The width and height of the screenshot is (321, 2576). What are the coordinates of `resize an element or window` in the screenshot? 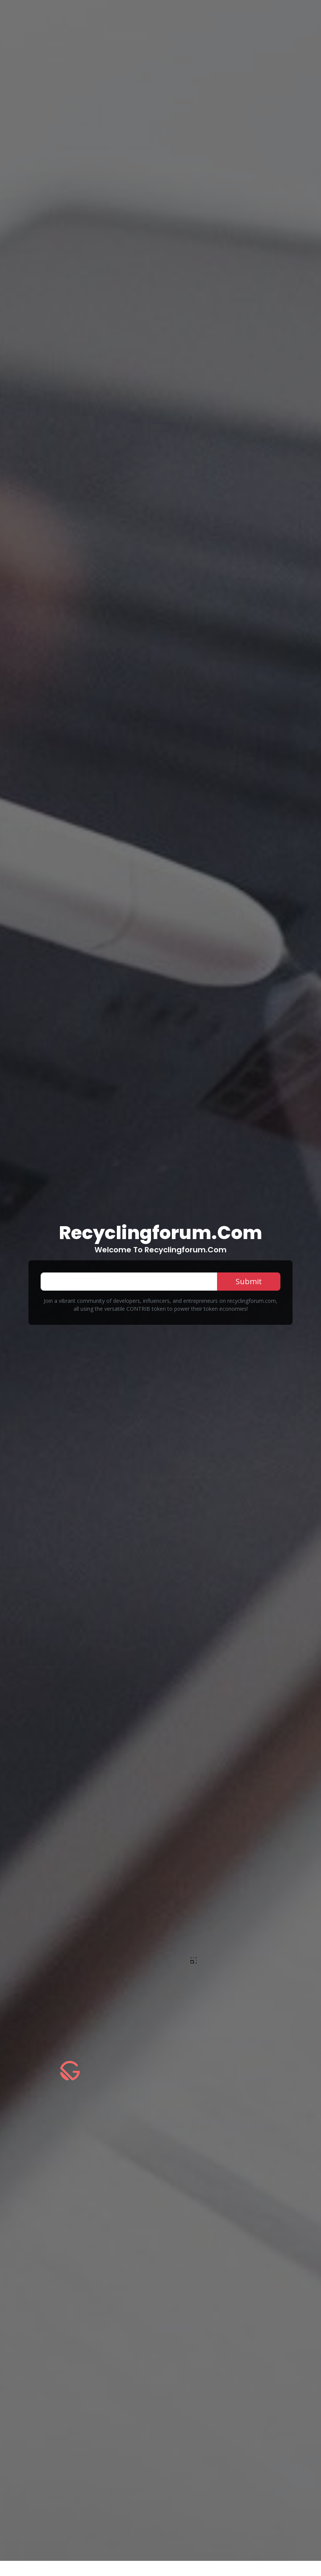 It's located at (194, 1960).